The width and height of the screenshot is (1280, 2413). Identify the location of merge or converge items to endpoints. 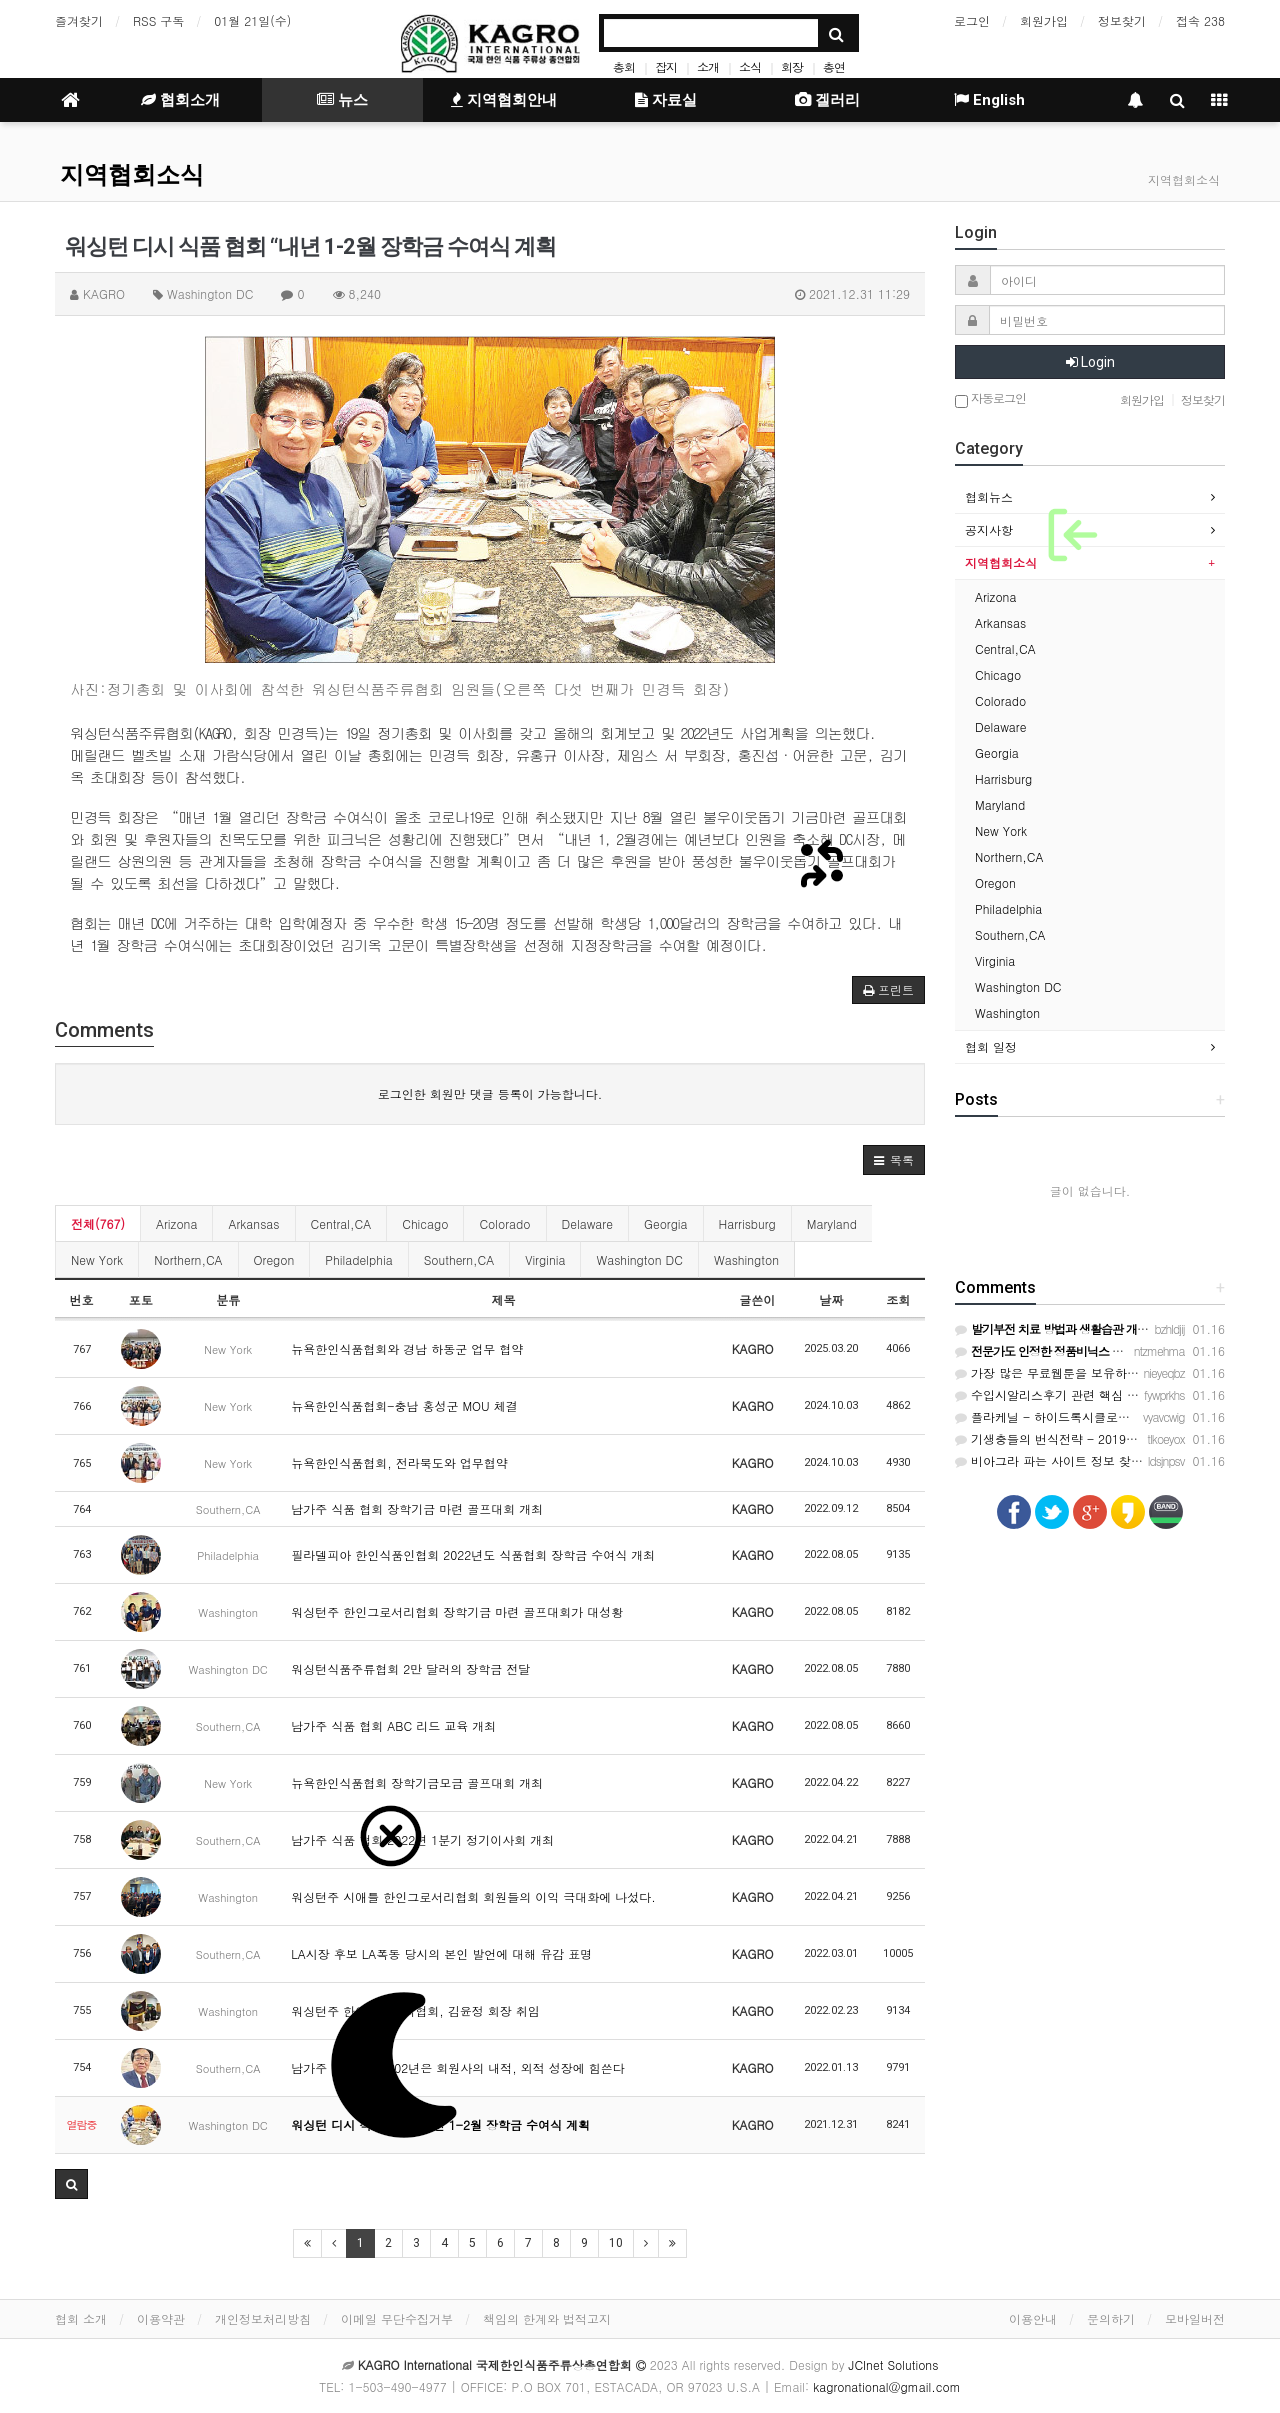
(822, 865).